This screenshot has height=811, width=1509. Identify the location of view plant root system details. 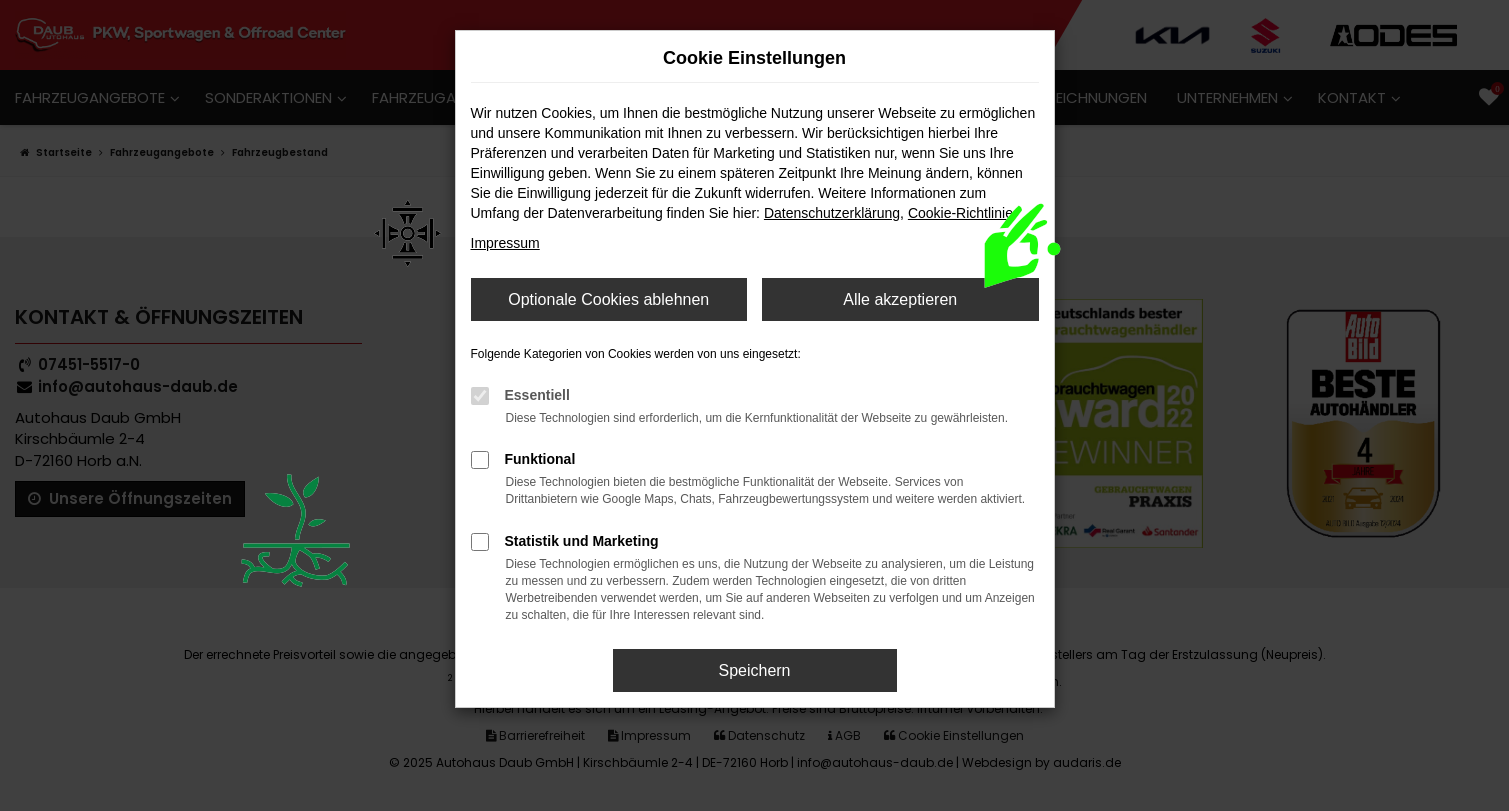
(296, 530).